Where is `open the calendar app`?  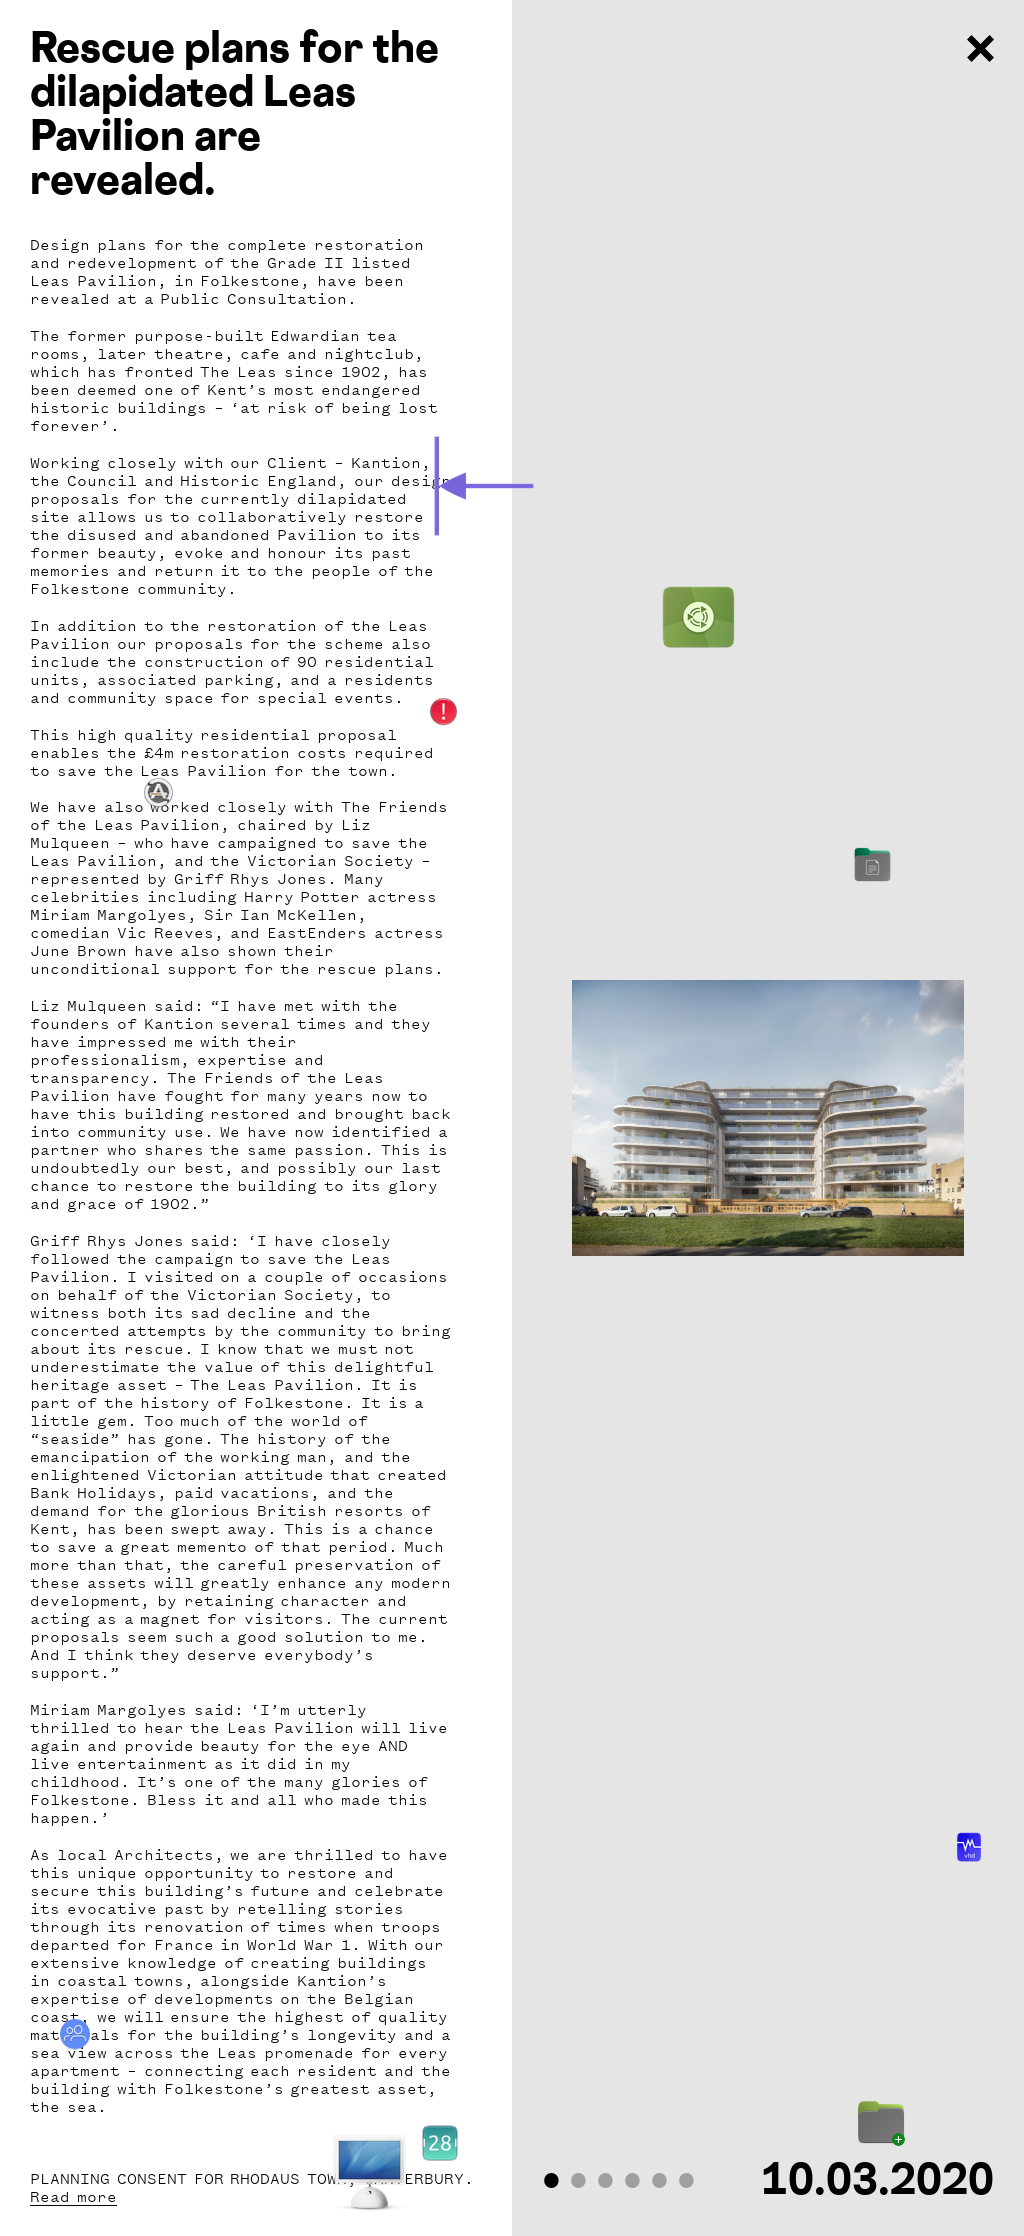 open the calendar app is located at coordinates (440, 2143).